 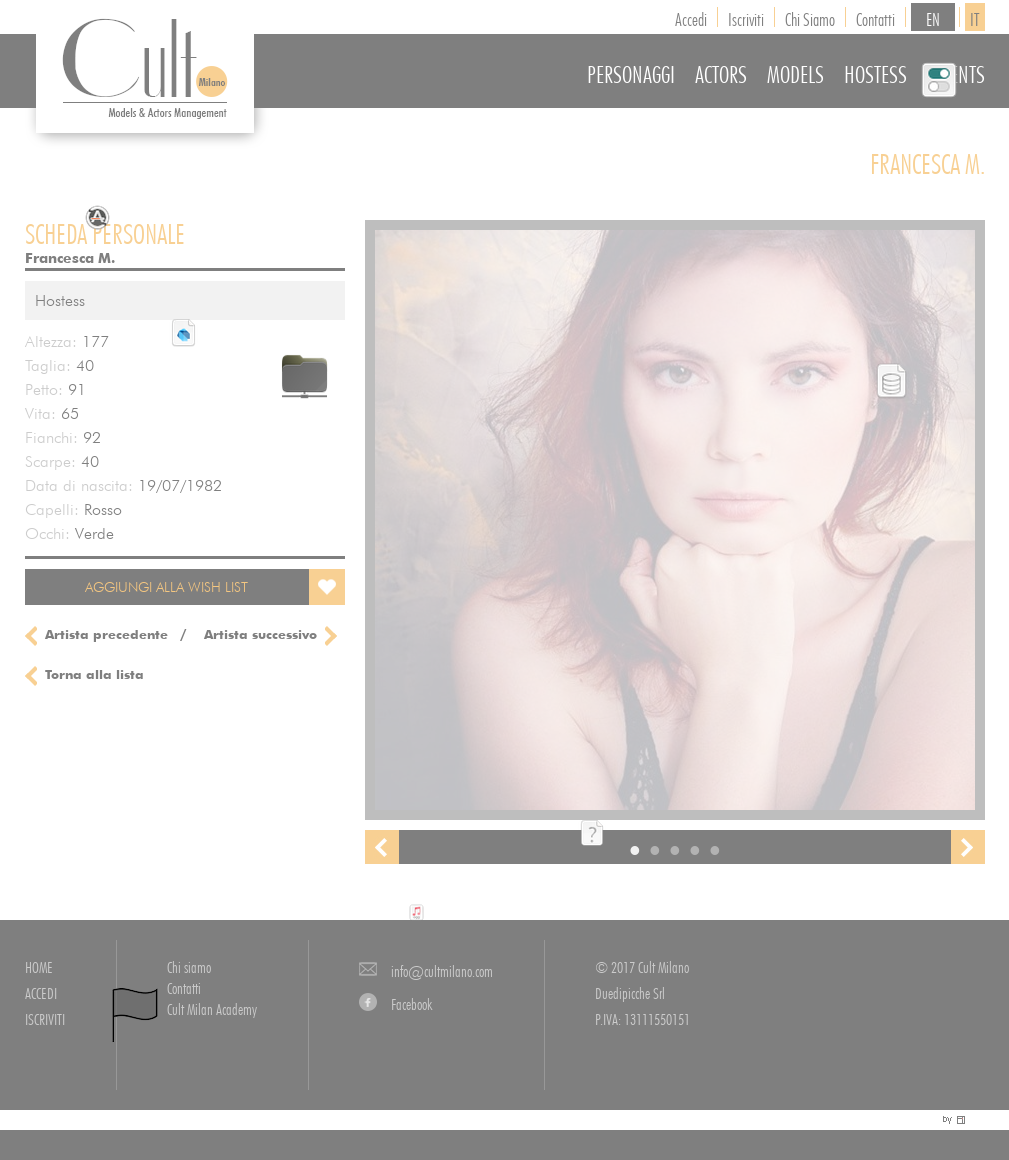 I want to click on sqlite3 database file, so click(x=891, y=380).